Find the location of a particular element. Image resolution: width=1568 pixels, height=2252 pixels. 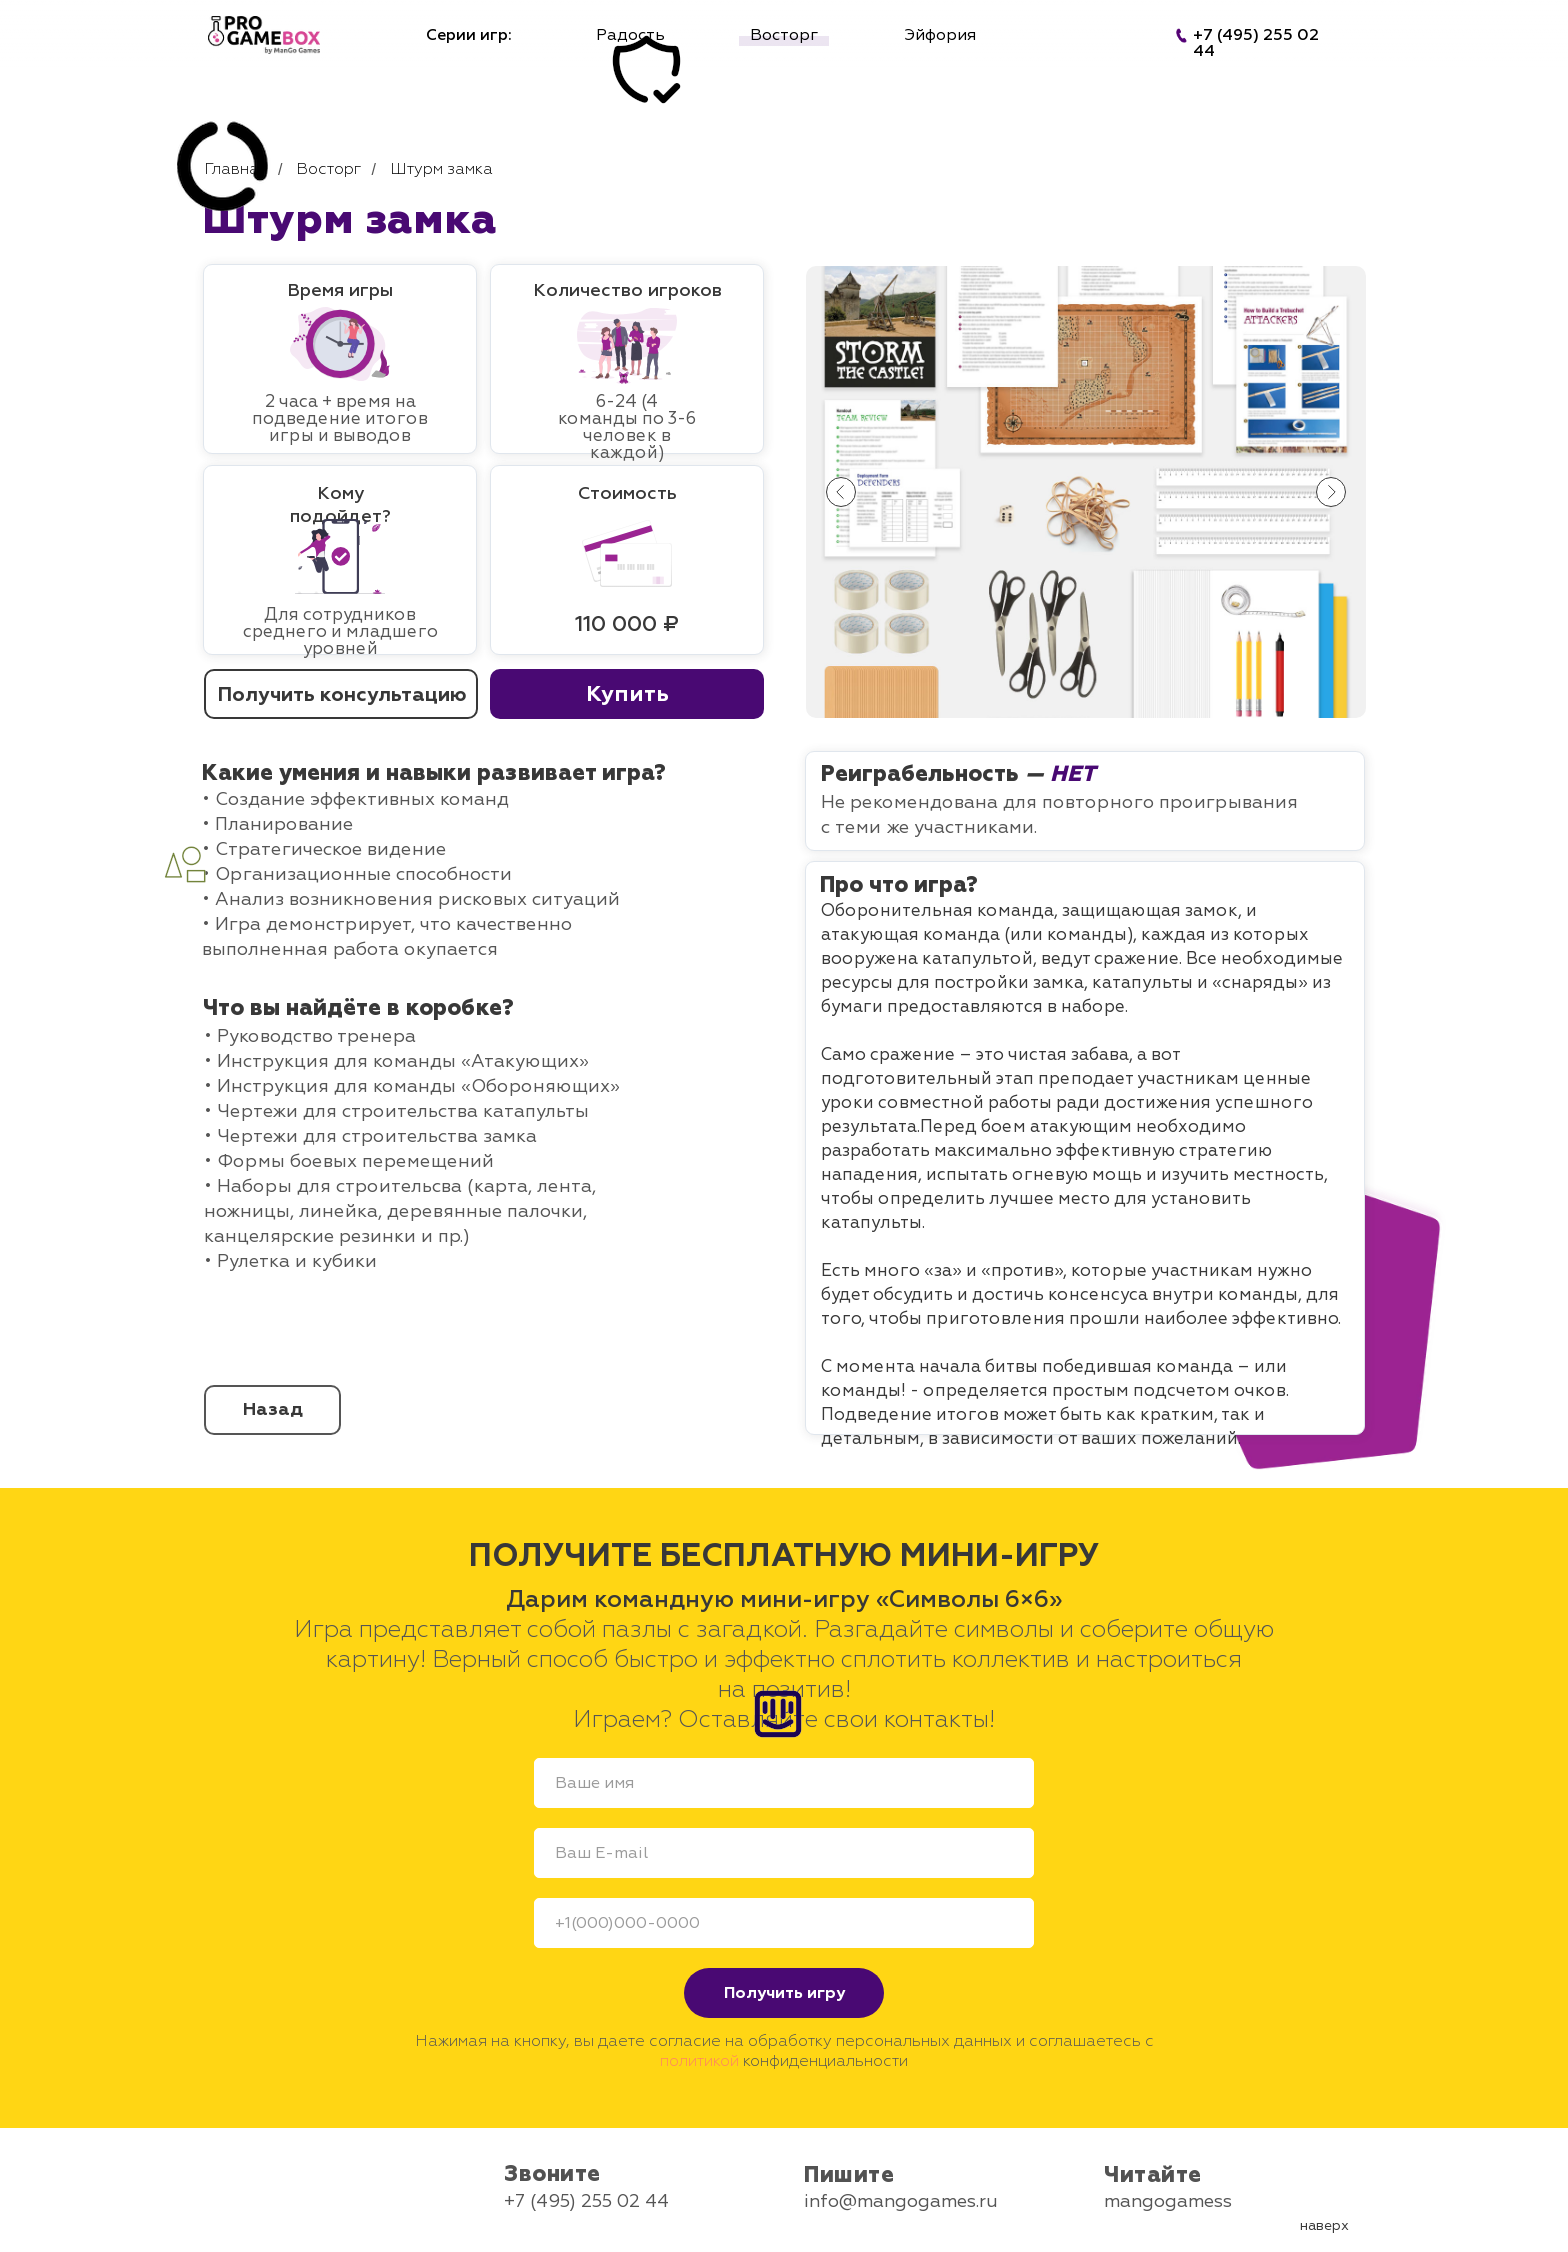

access shape tools or drawing options is located at coordinates (186, 866).